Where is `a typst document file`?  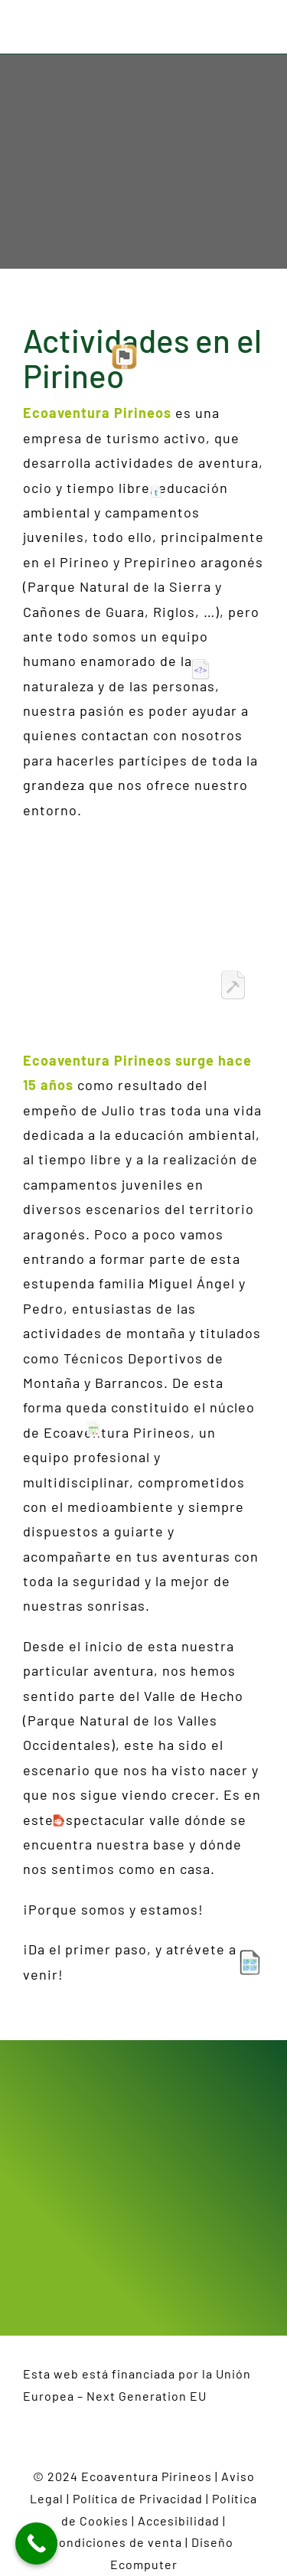 a typst document file is located at coordinates (156, 491).